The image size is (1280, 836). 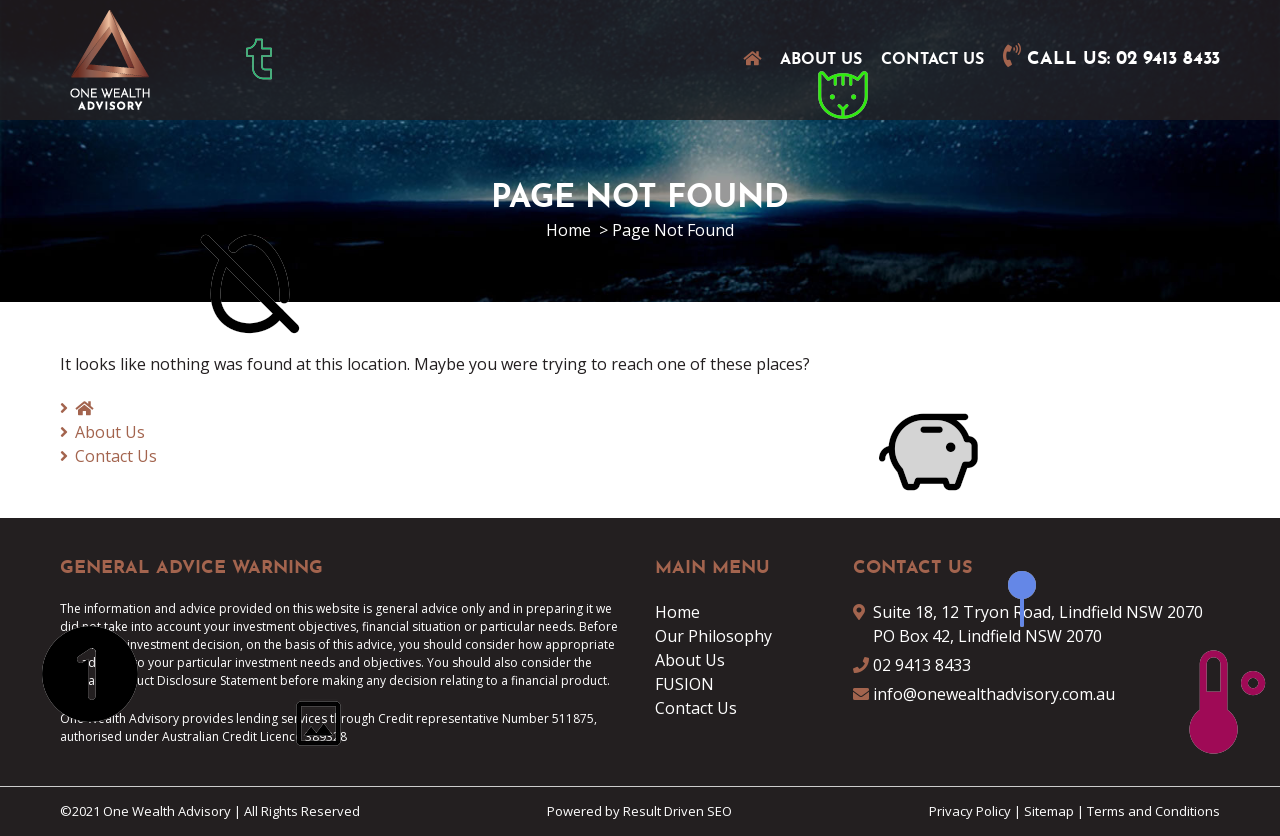 I want to click on indicates the first step in a process or sequence, so click(x=90, y=674).